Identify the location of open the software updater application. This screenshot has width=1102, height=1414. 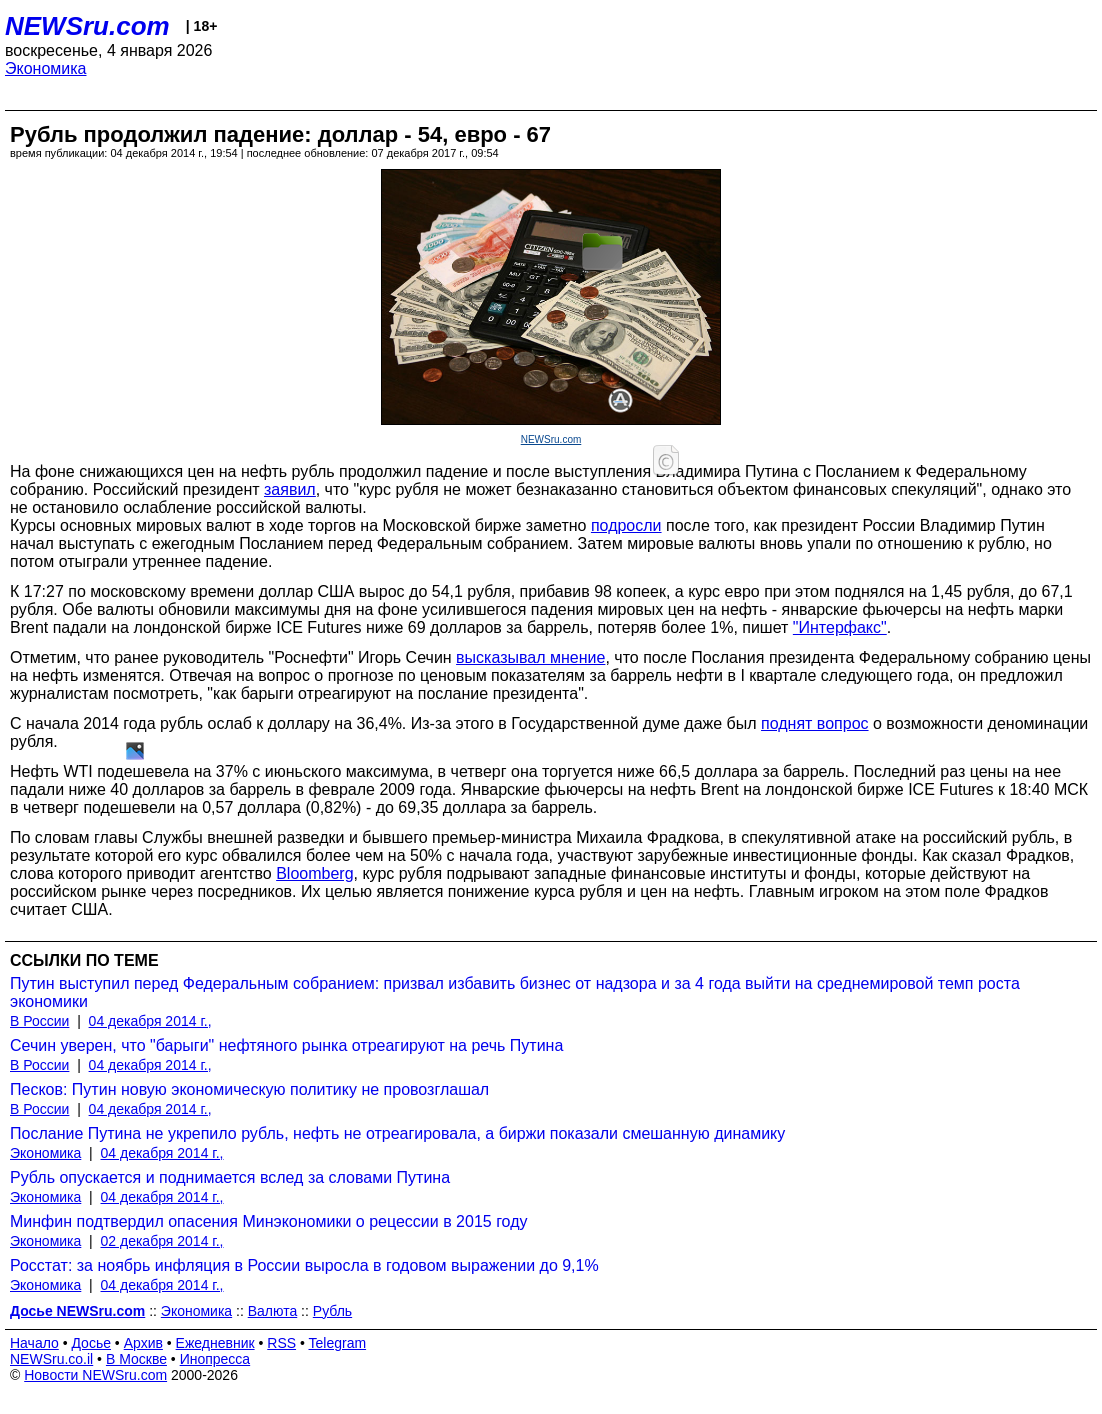
(620, 400).